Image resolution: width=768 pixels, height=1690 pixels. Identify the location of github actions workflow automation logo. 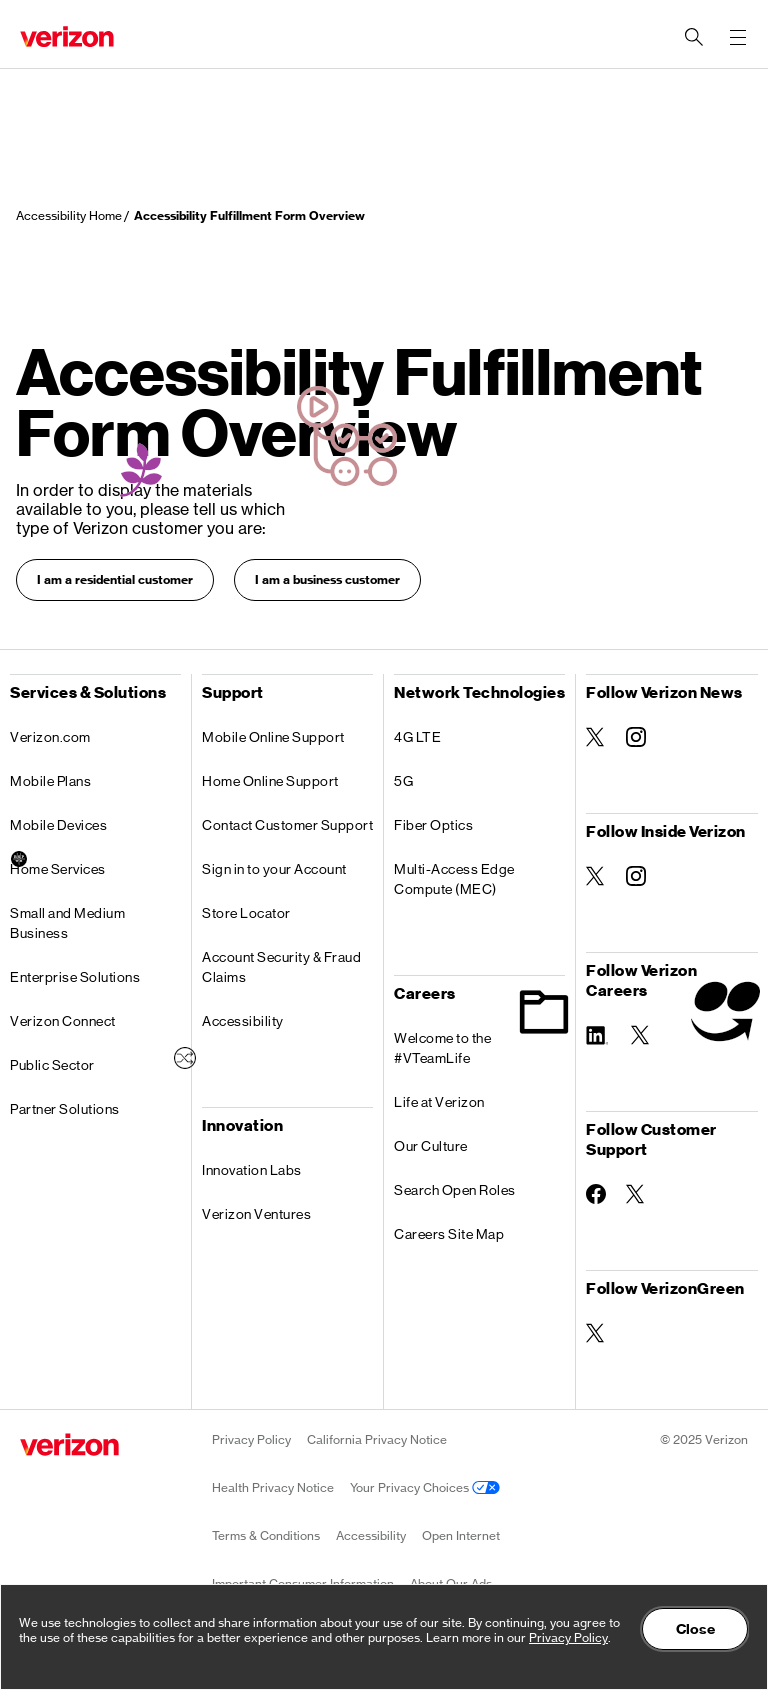
(347, 436).